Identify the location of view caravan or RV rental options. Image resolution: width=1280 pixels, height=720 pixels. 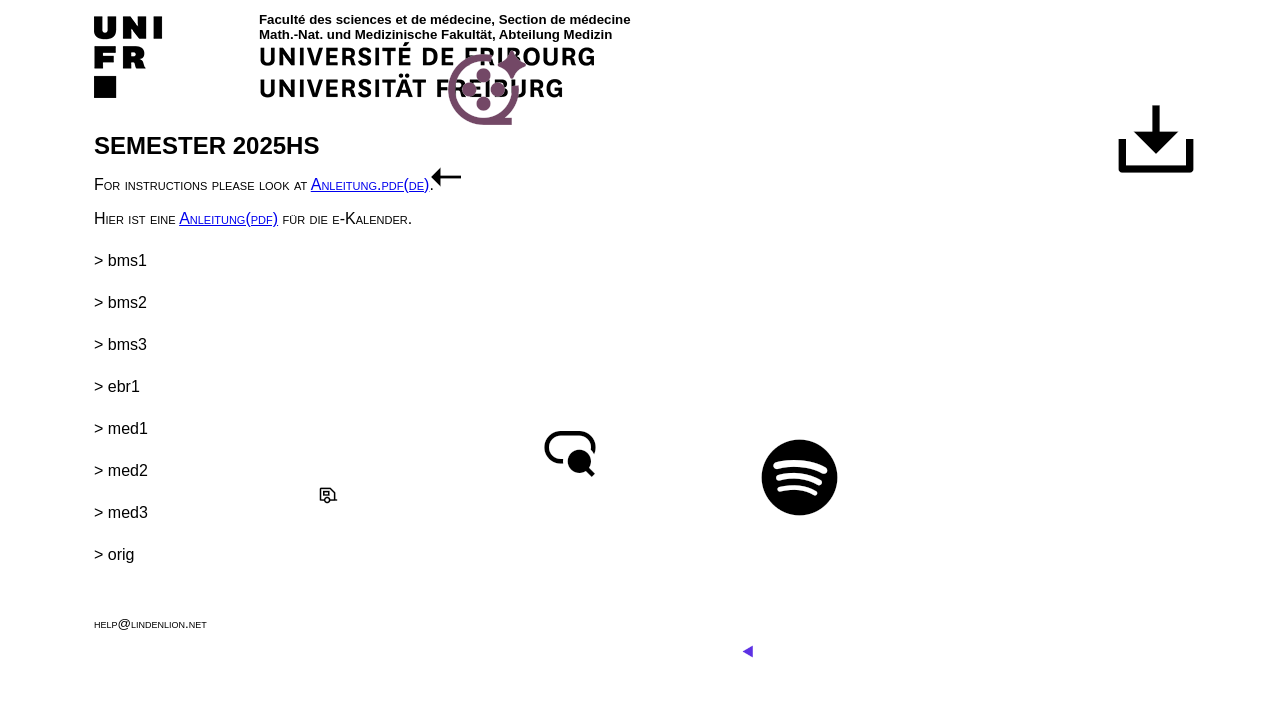
(328, 495).